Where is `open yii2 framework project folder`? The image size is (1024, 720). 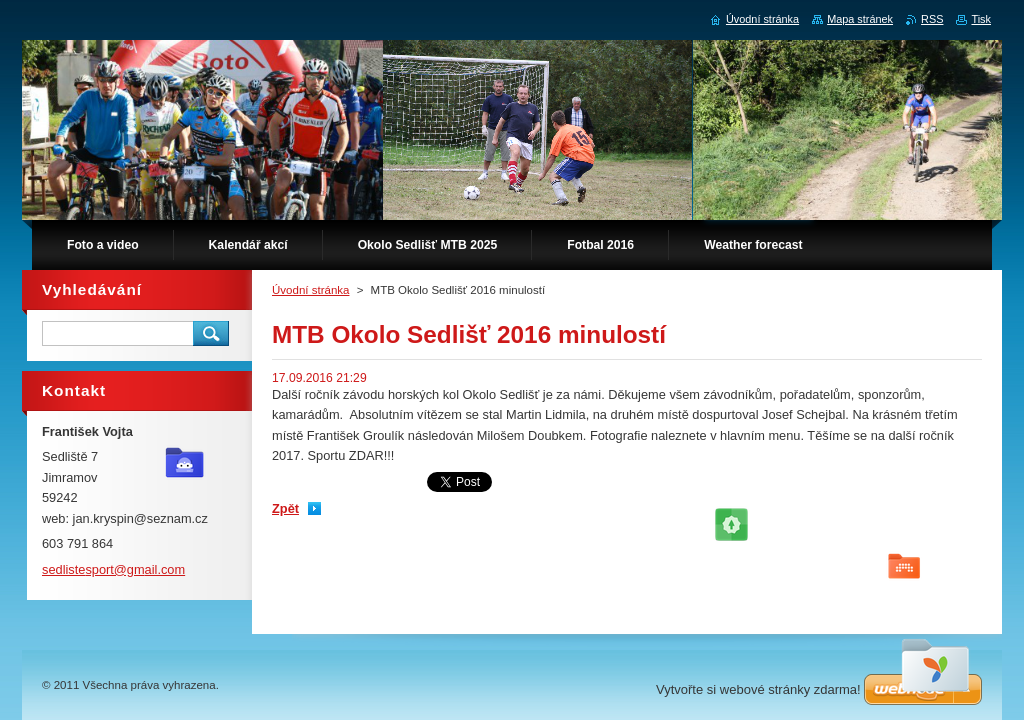
open yii2 framework project folder is located at coordinates (935, 667).